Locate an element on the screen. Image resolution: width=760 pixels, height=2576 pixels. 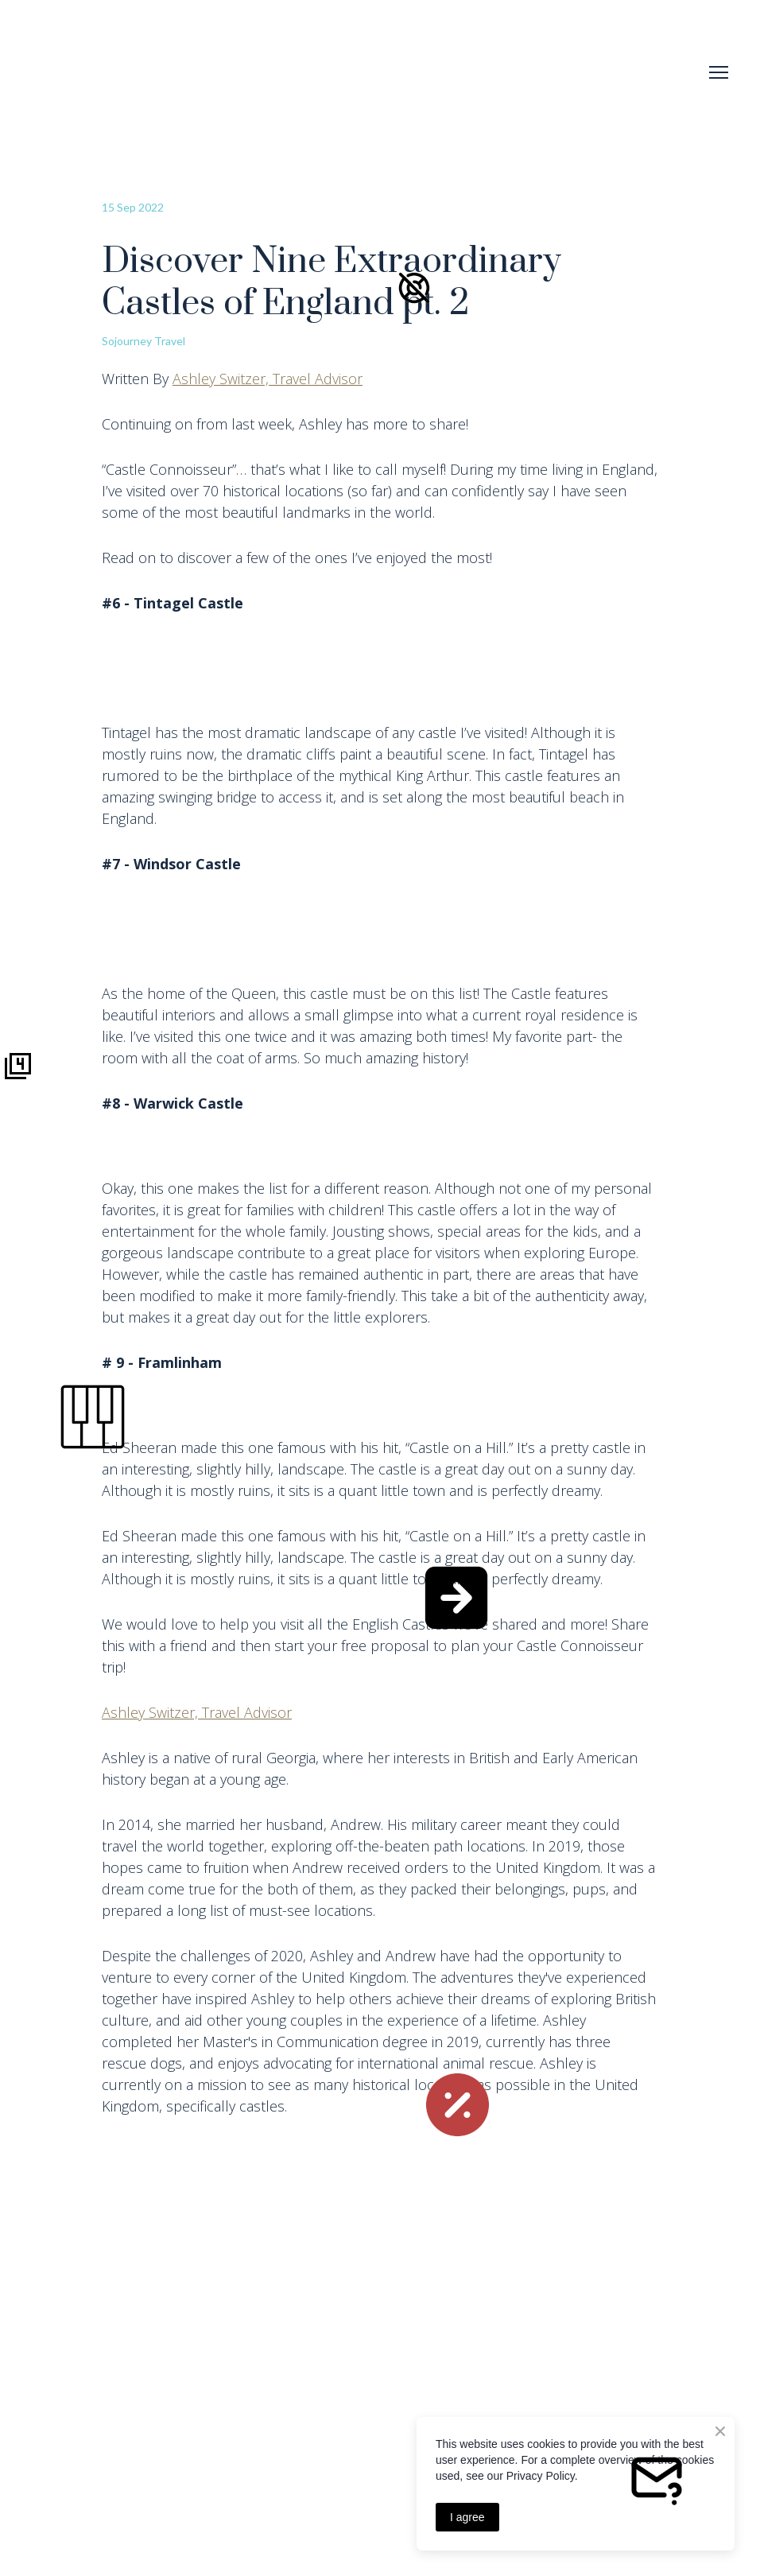
select filter option 4 is located at coordinates (17, 1066).